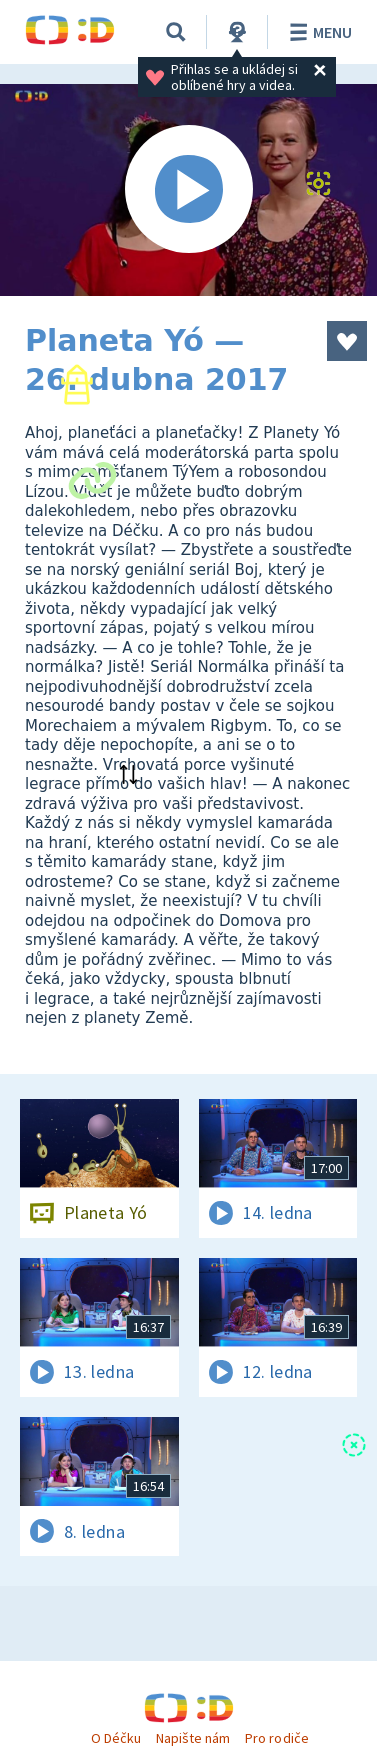  Describe the element at coordinates (92, 480) in the screenshot. I see `copy or share a link` at that location.